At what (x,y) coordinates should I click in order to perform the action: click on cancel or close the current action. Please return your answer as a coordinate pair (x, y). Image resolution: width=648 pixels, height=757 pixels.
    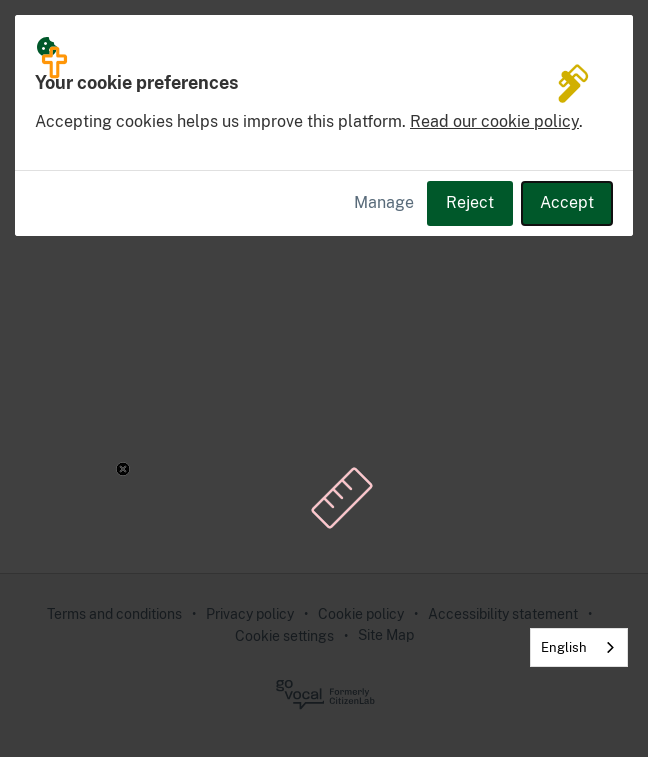
    Looking at the image, I should click on (123, 469).